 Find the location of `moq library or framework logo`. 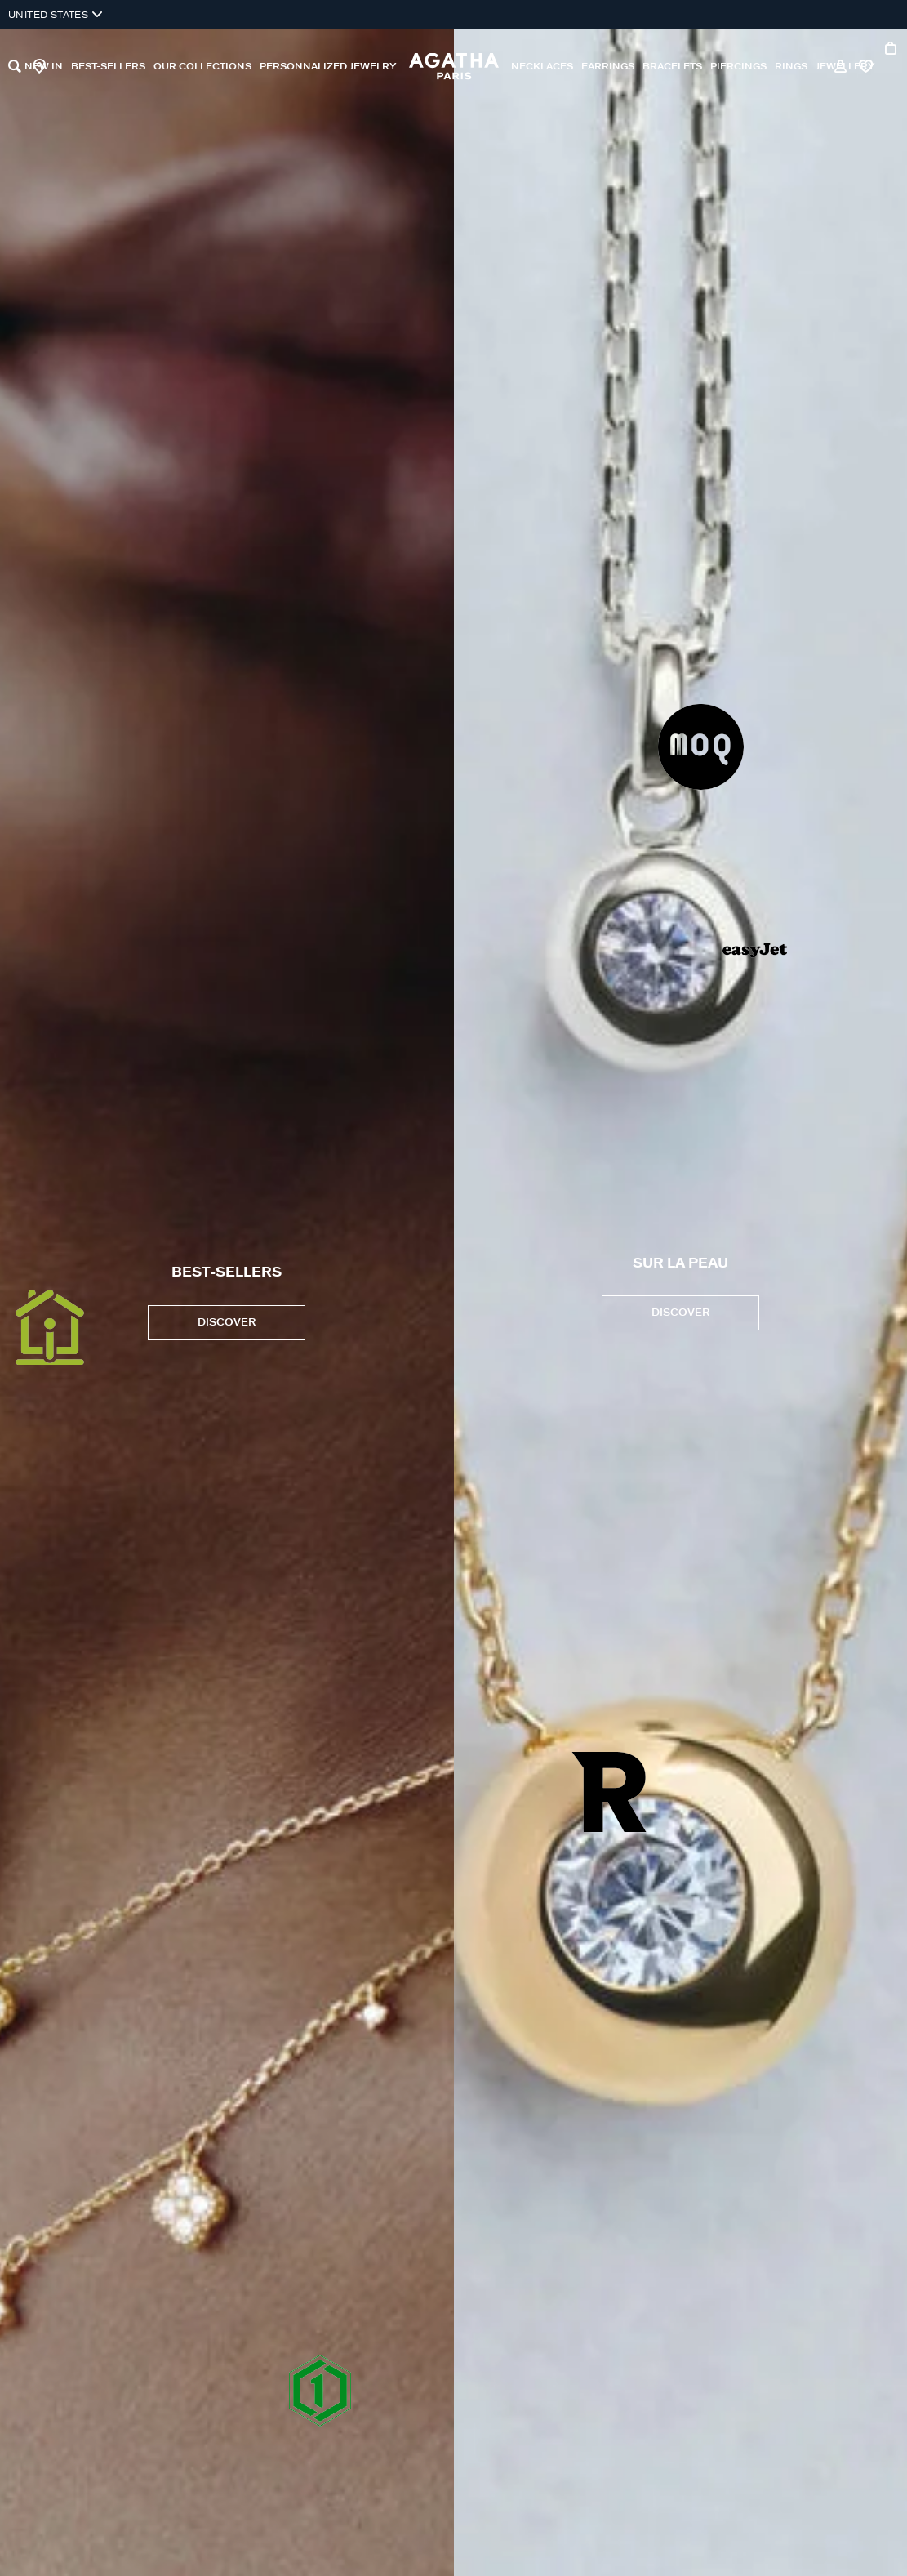

moq library or framework logo is located at coordinates (700, 747).